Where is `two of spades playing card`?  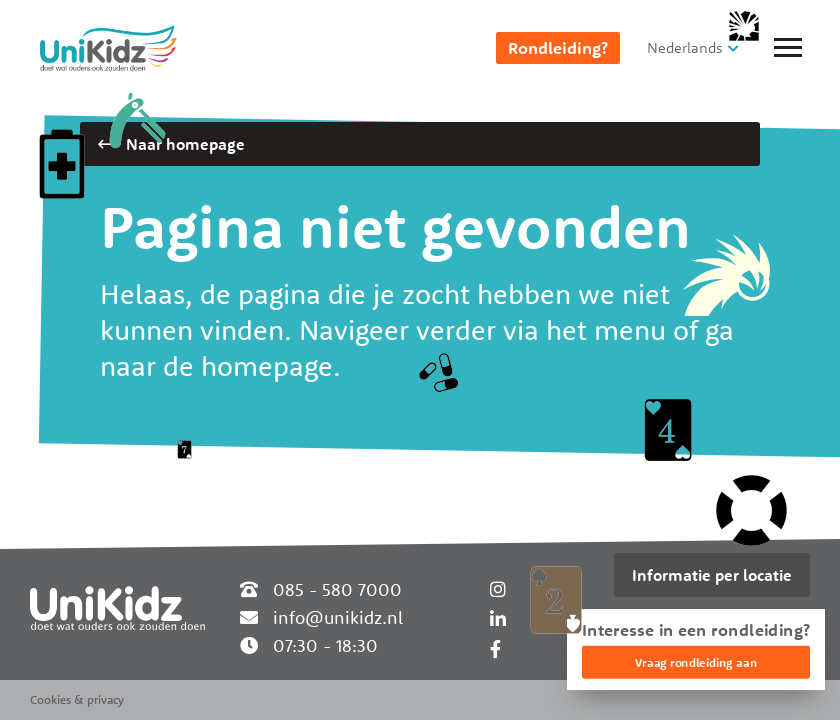 two of spades playing card is located at coordinates (556, 600).